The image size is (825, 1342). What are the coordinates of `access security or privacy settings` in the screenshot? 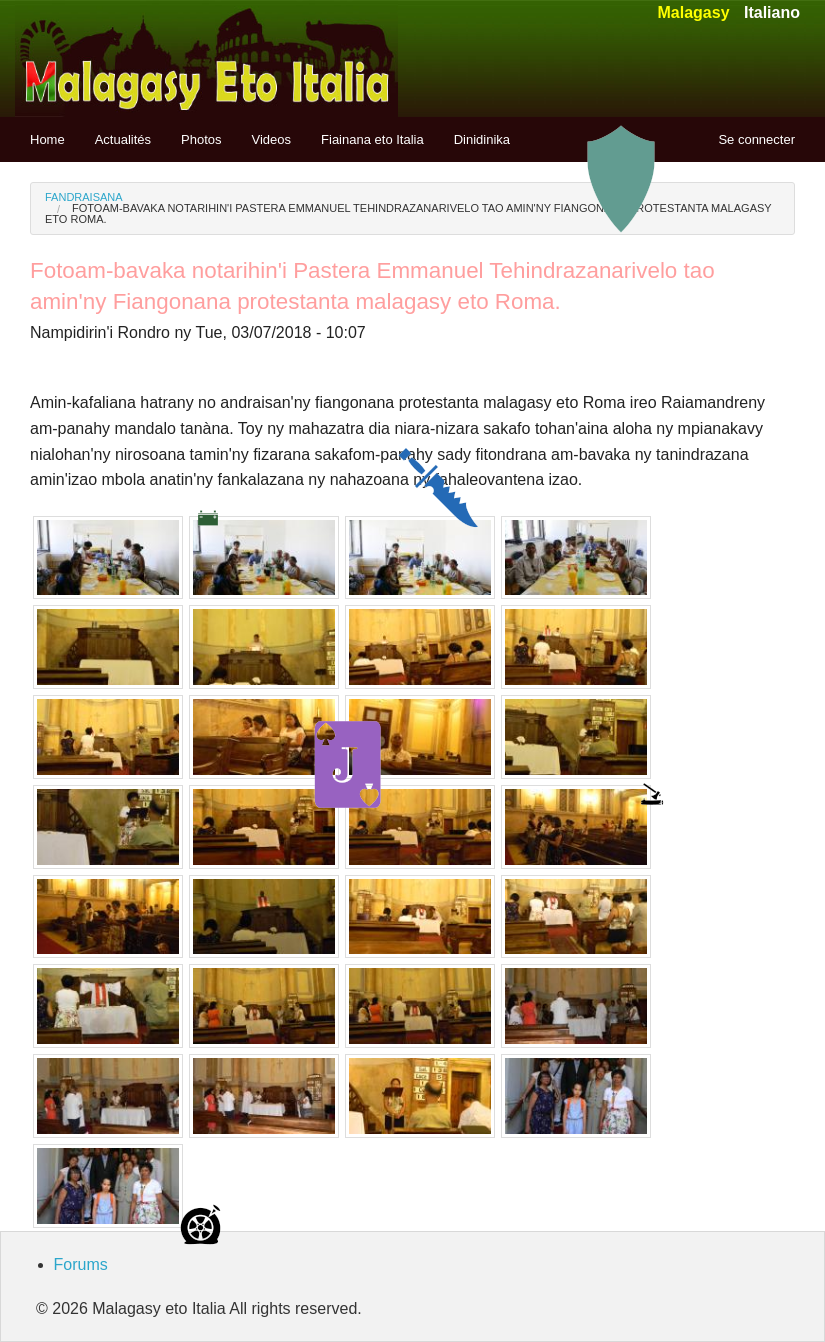 It's located at (621, 179).